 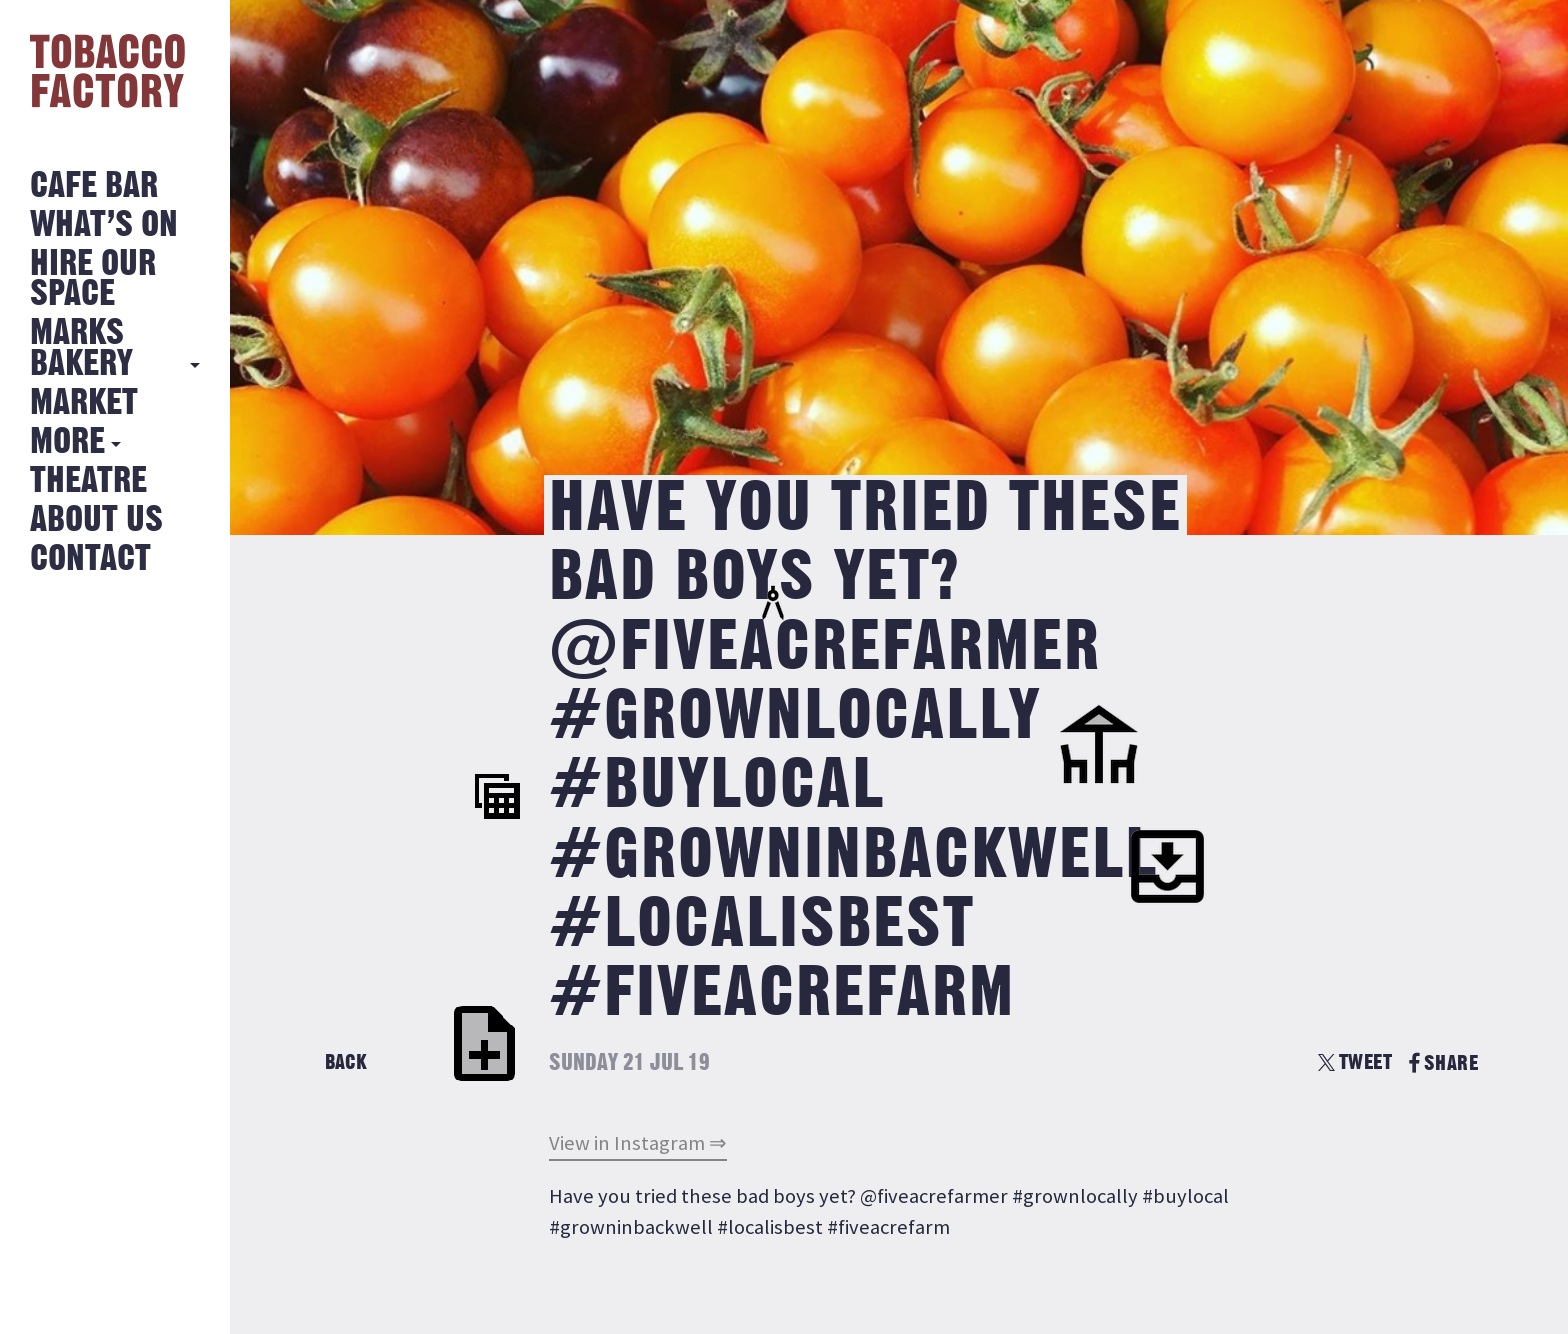 I want to click on access architecture or design tools, so click(x=773, y=603).